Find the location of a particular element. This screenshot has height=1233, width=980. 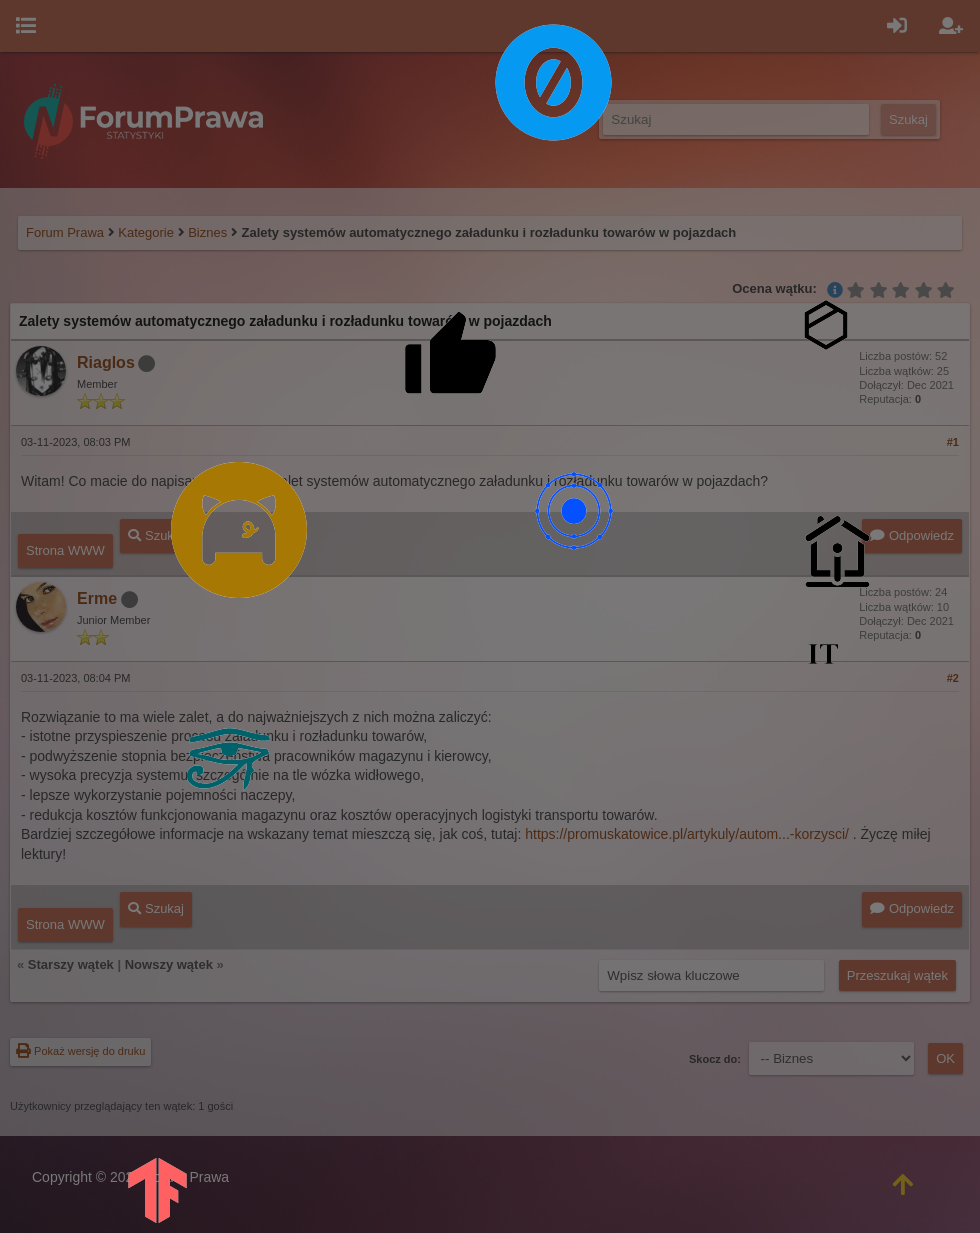

indicates content is in the public domain (CC0 license) is located at coordinates (553, 82).